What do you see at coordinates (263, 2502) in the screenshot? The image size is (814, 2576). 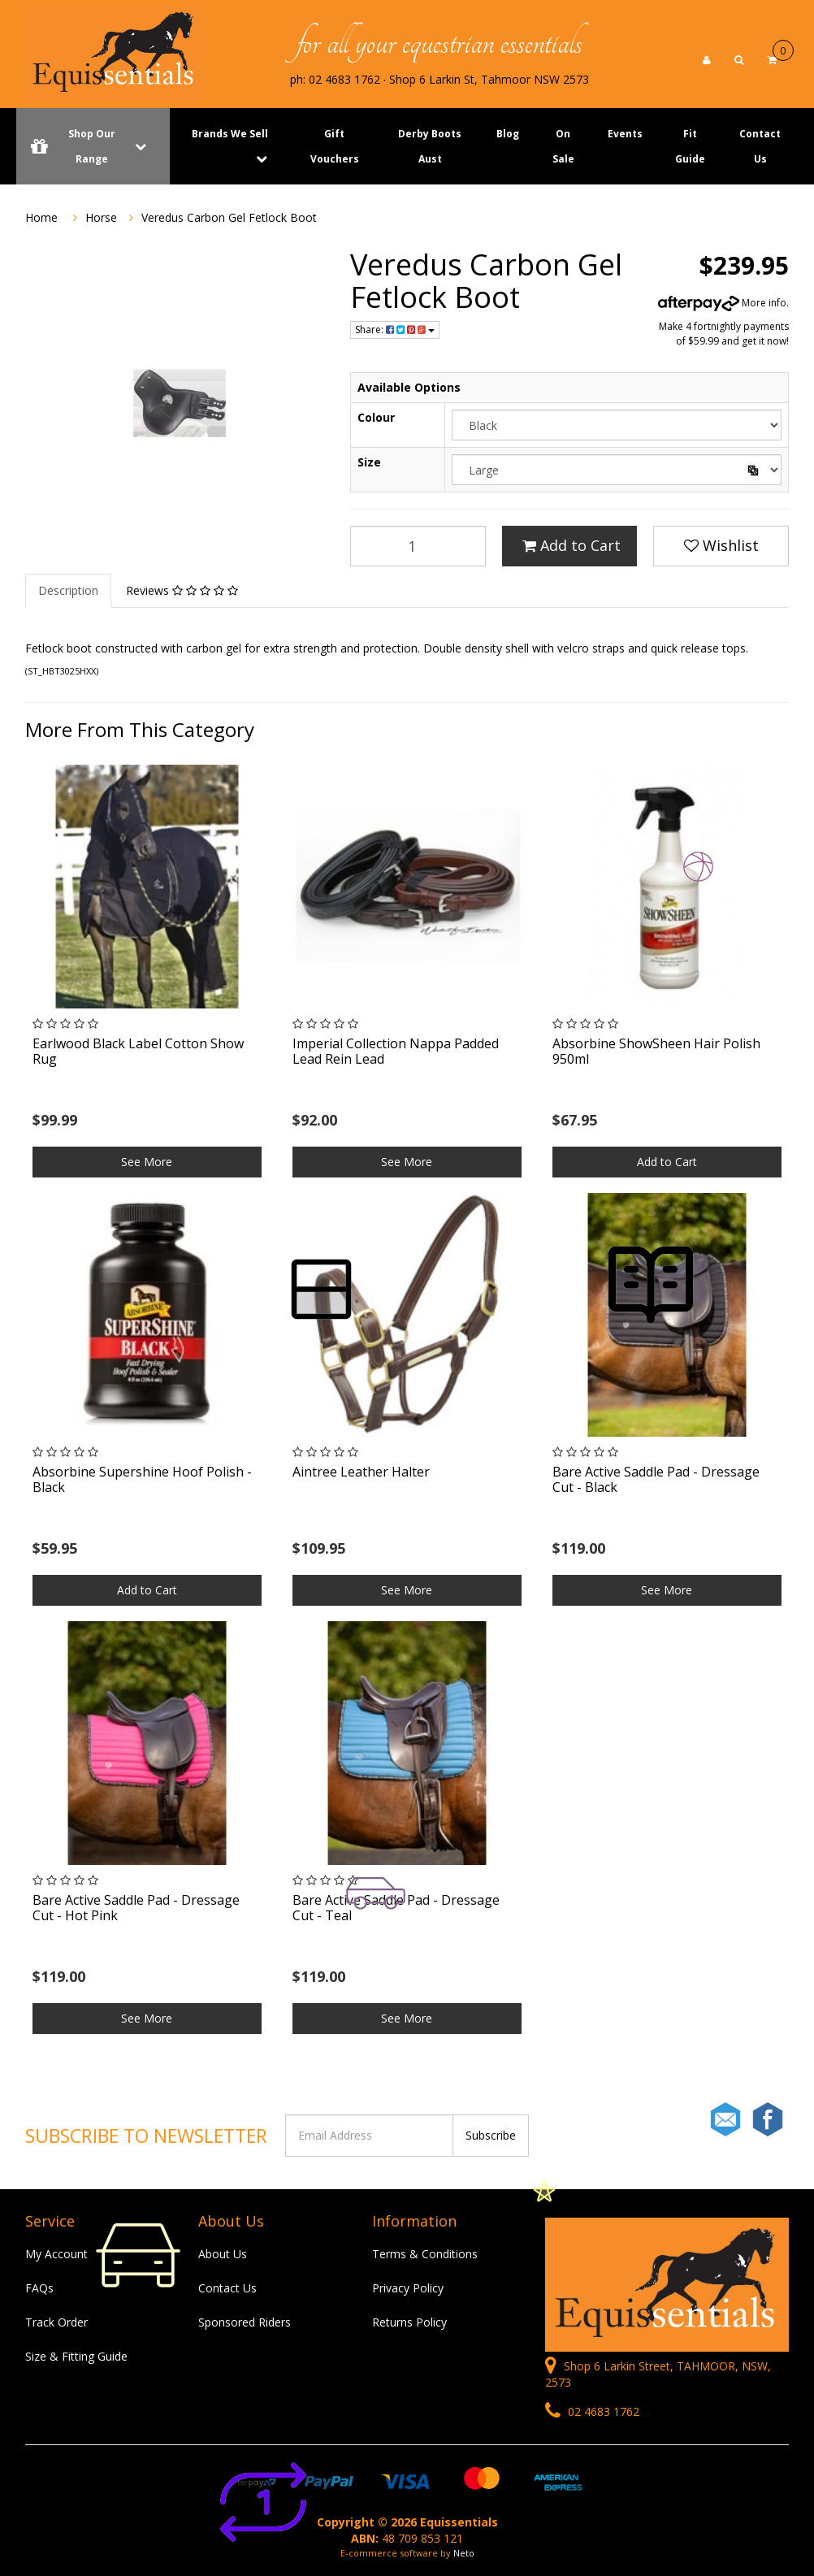 I see `repeat current track once` at bounding box center [263, 2502].